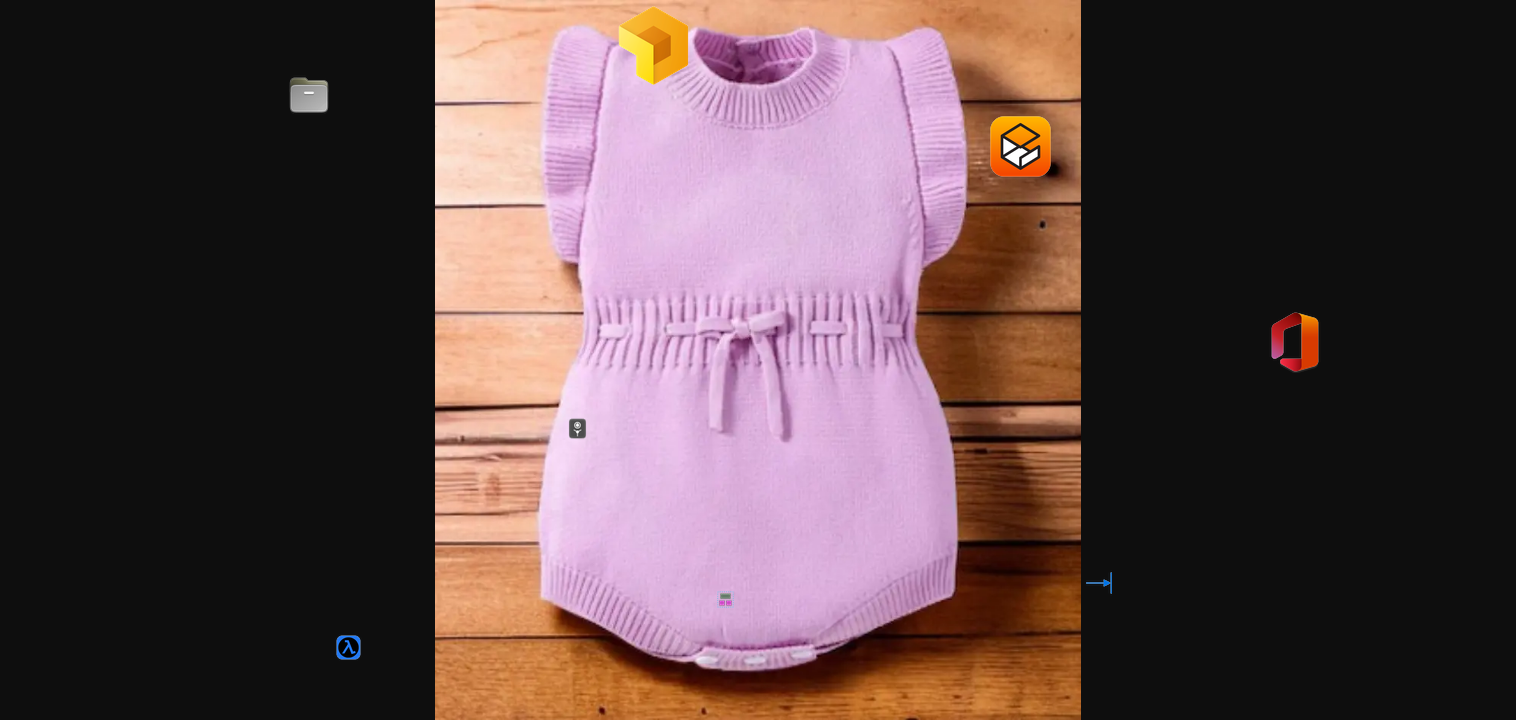 This screenshot has width=1516, height=720. Describe the element at coordinates (725, 599) in the screenshot. I see `select all items in the current view` at that location.